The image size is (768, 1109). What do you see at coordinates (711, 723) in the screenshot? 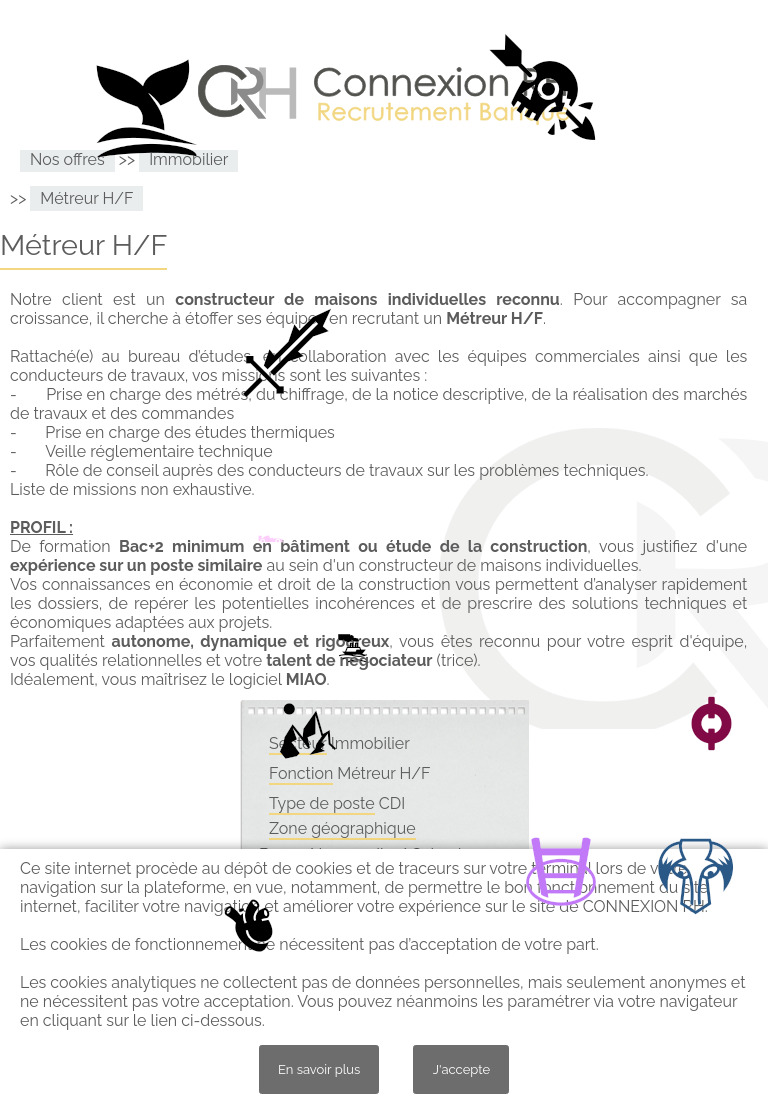
I see `select laser gun weapon in game` at bounding box center [711, 723].